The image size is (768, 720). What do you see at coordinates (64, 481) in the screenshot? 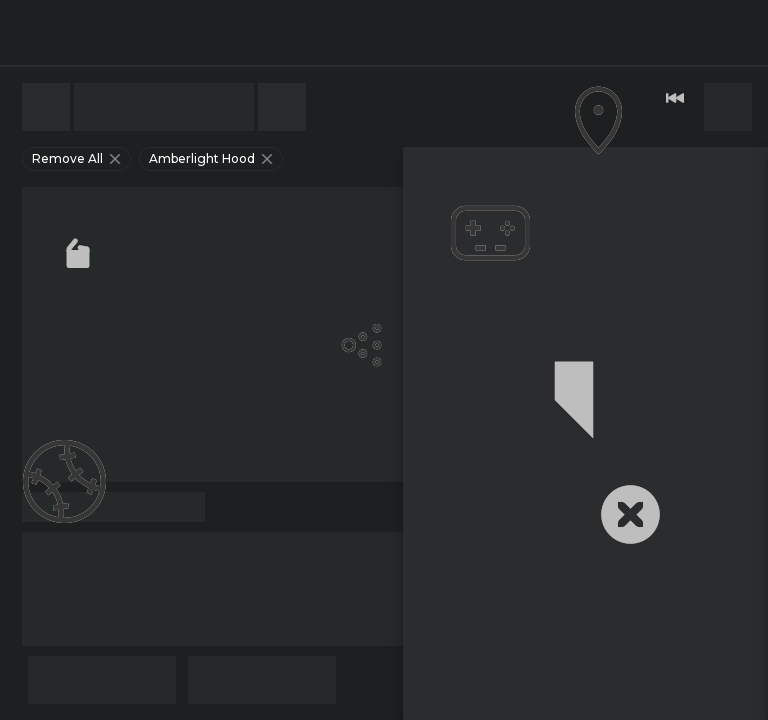
I see `access sports and activity emoji` at bounding box center [64, 481].